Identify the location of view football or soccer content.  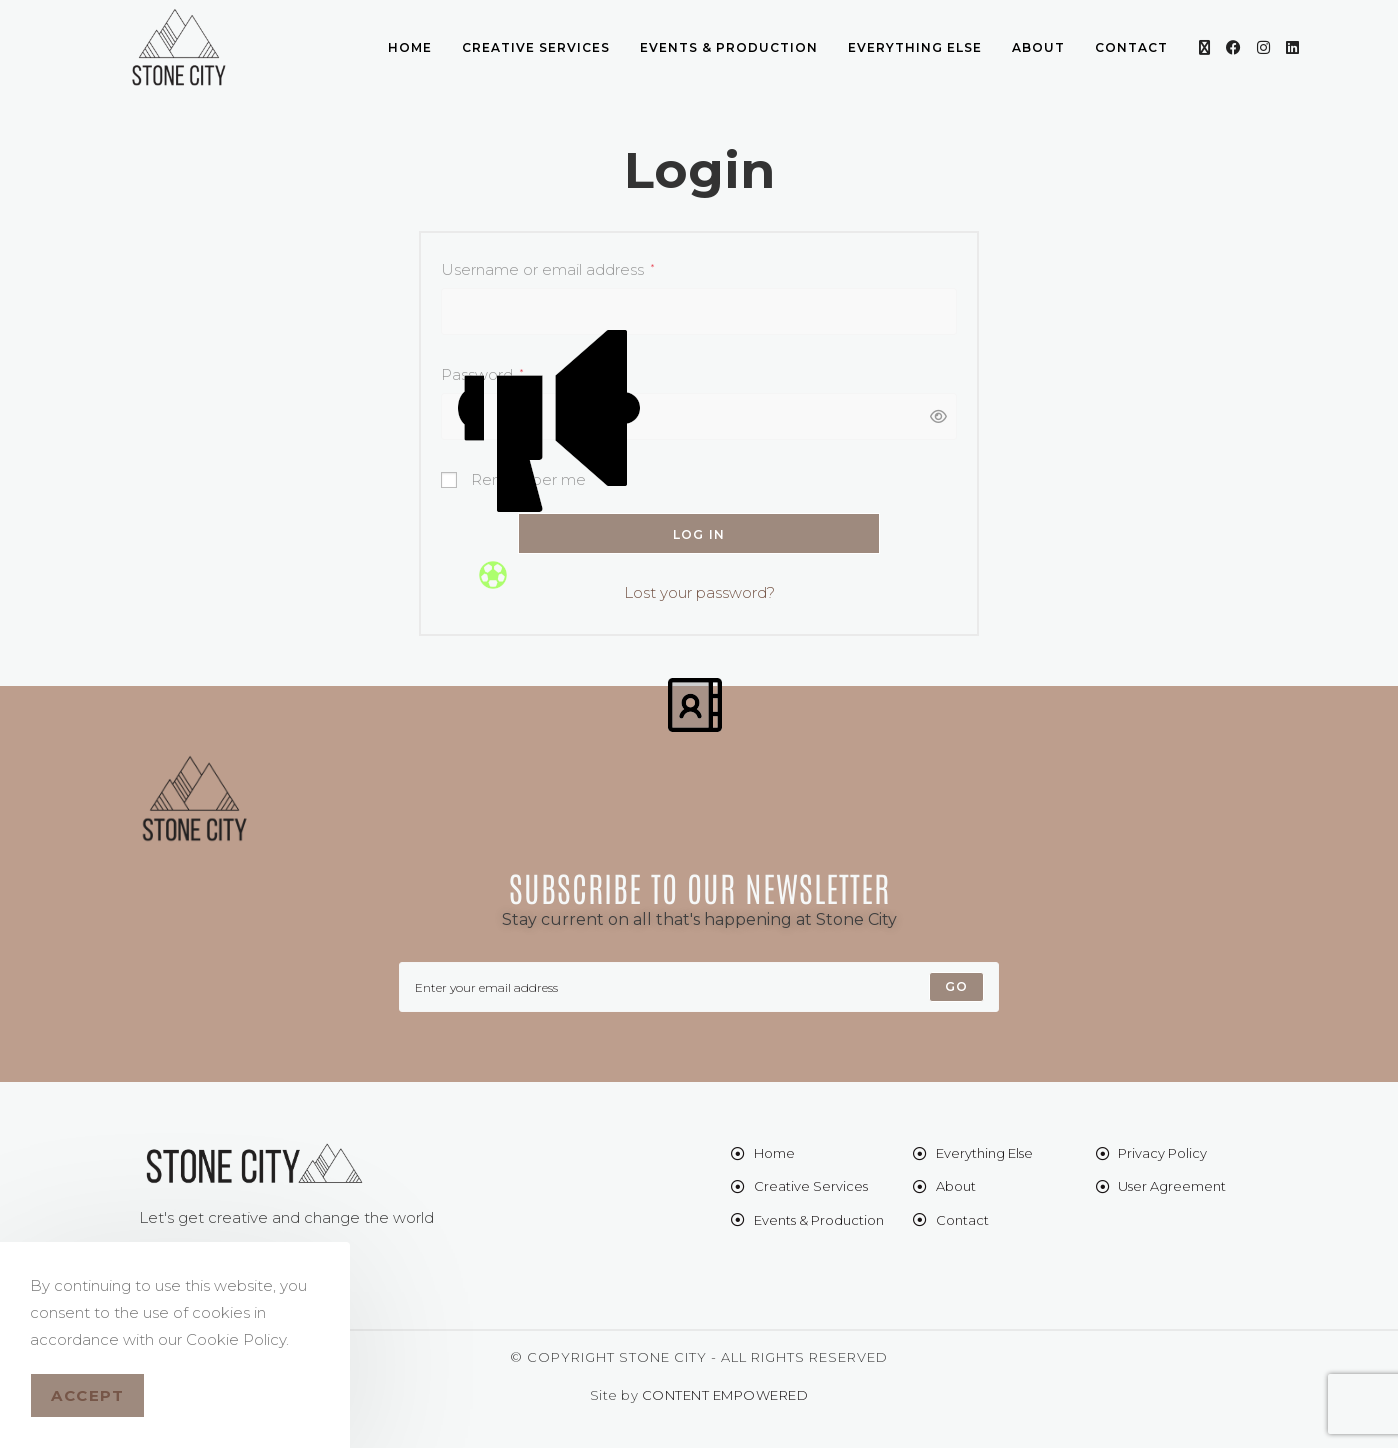
(493, 575).